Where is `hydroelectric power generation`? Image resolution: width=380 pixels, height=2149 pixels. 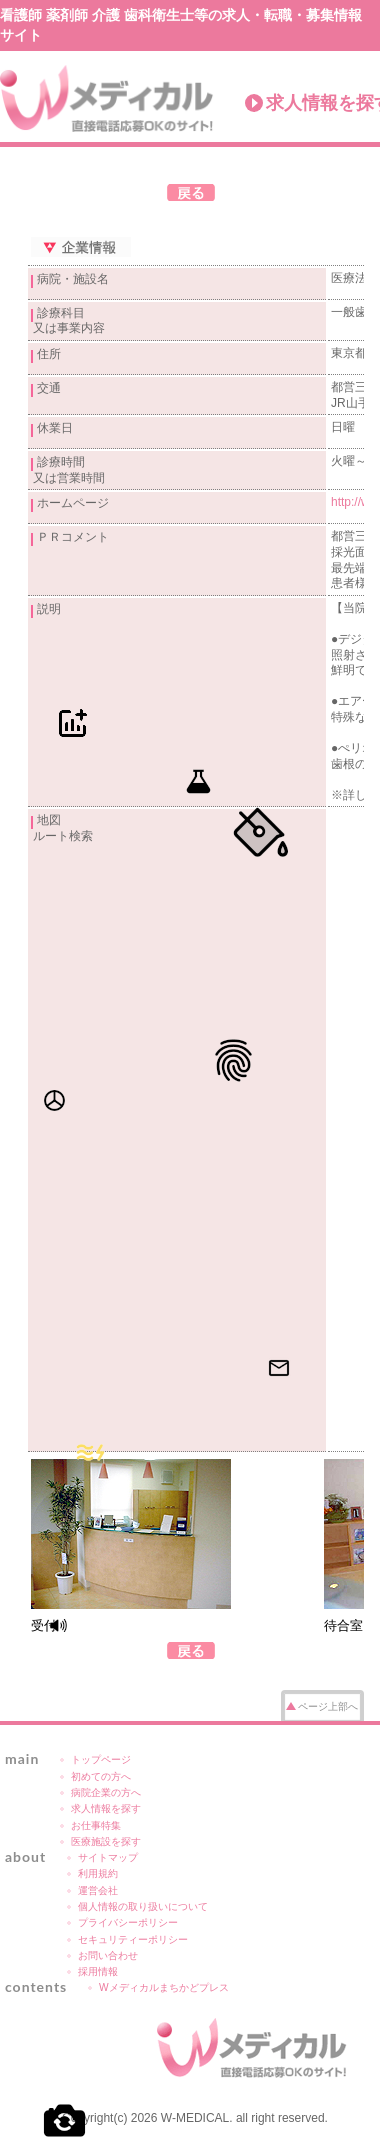 hydroelectric power generation is located at coordinates (90, 1452).